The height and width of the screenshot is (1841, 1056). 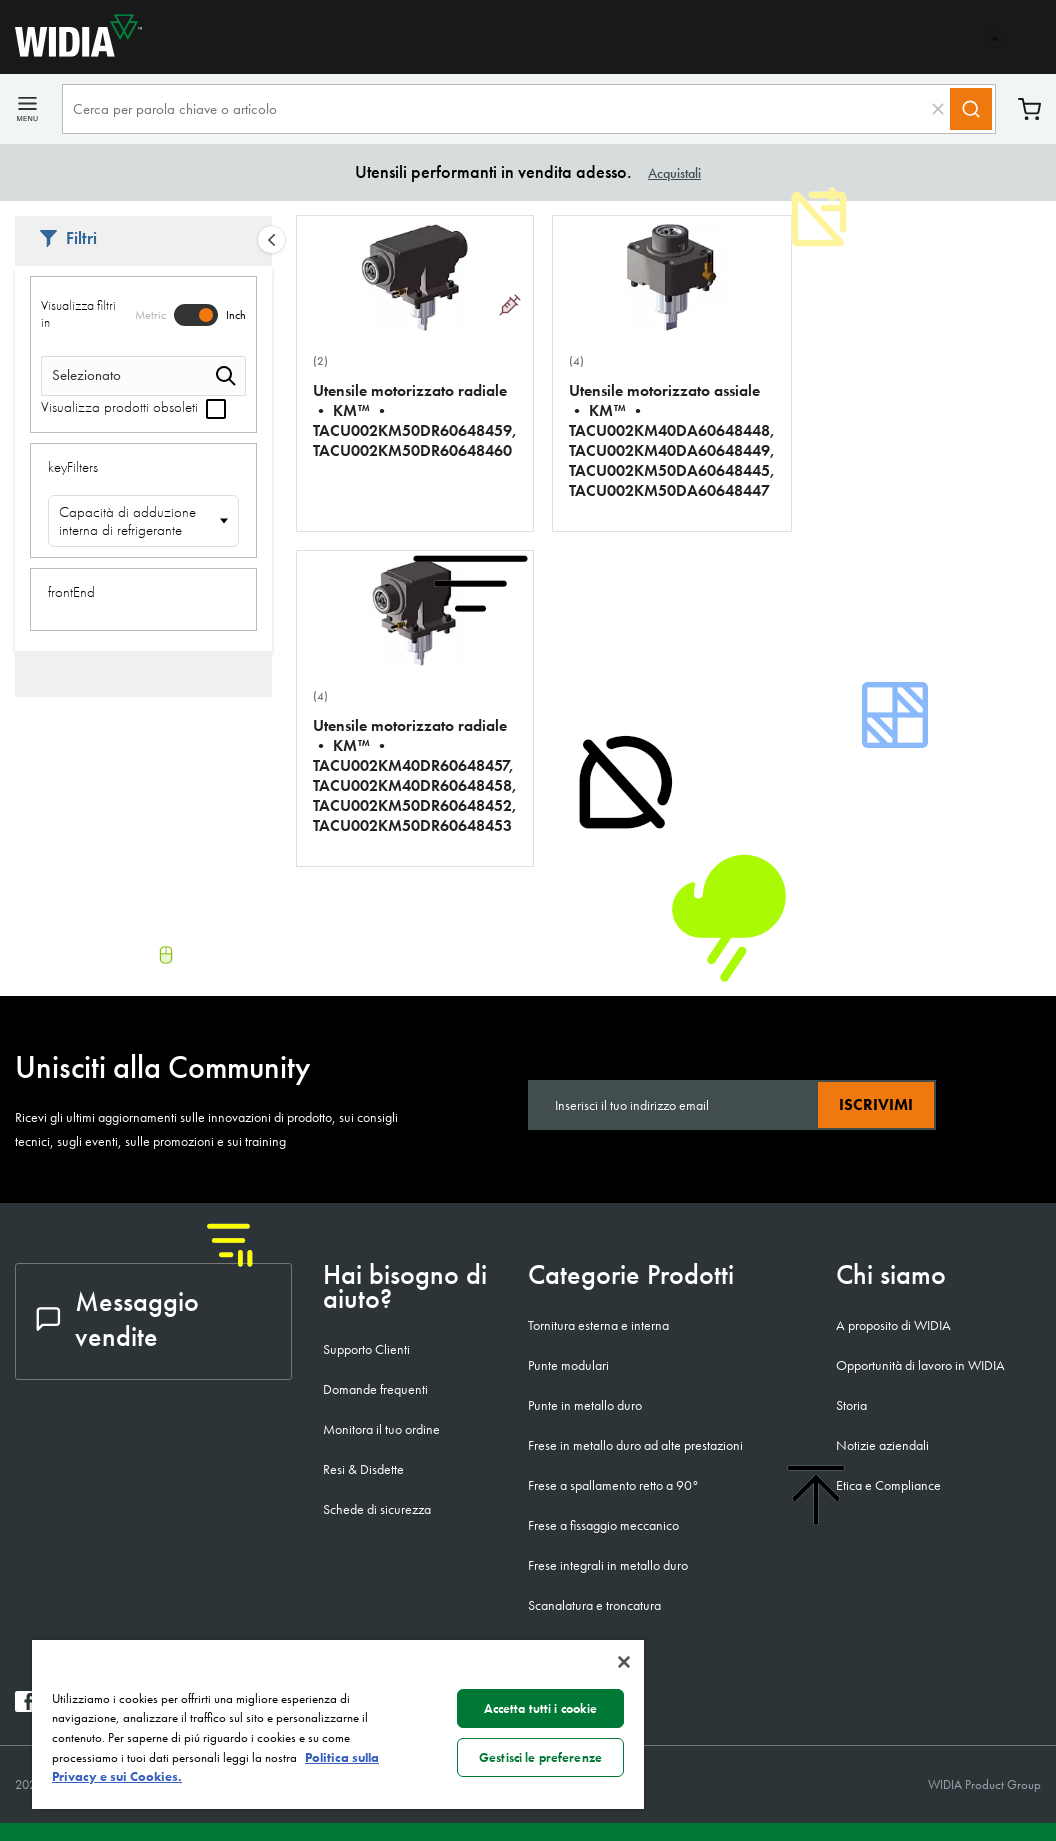 I want to click on indicates calendar or scheduling is disabled, so click(x=819, y=219).